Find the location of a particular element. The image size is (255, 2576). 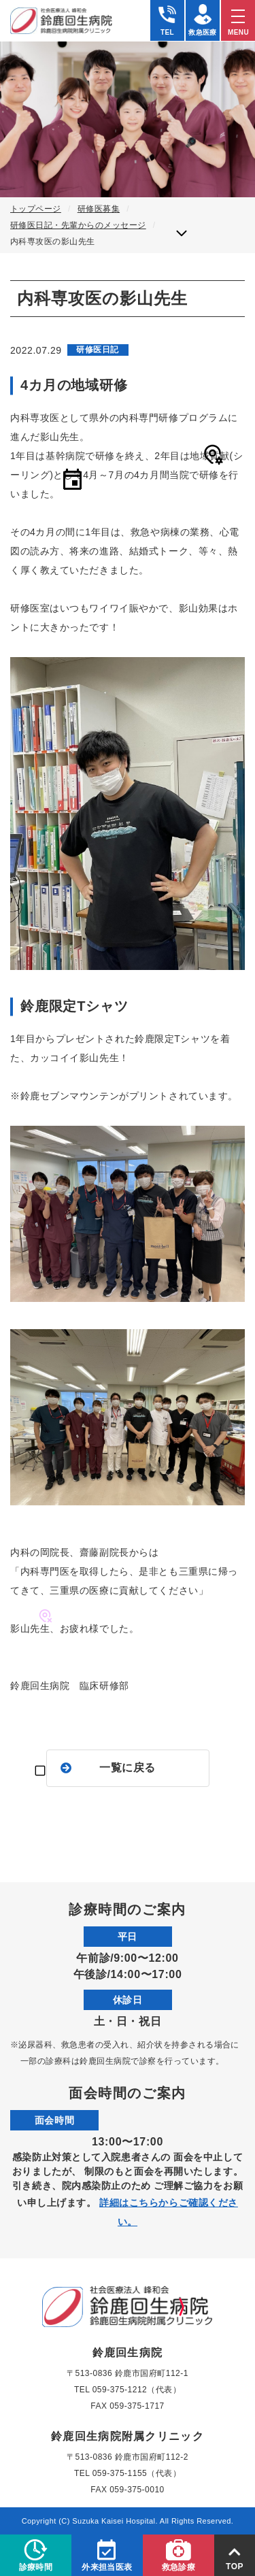

remove a saved location pin is located at coordinates (45, 1616).